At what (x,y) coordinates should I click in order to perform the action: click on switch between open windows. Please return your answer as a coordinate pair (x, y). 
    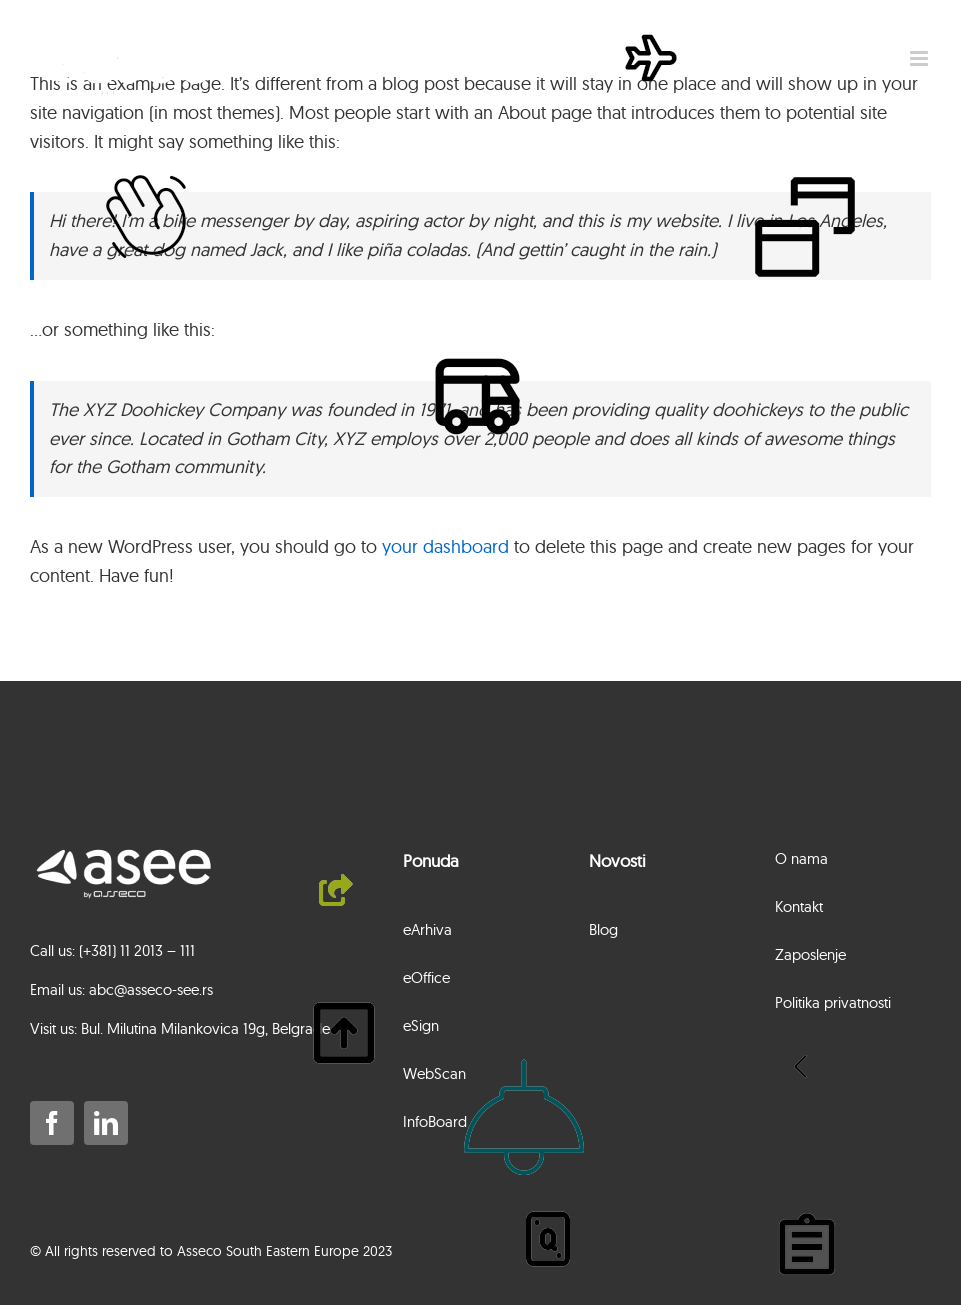
    Looking at the image, I should click on (805, 227).